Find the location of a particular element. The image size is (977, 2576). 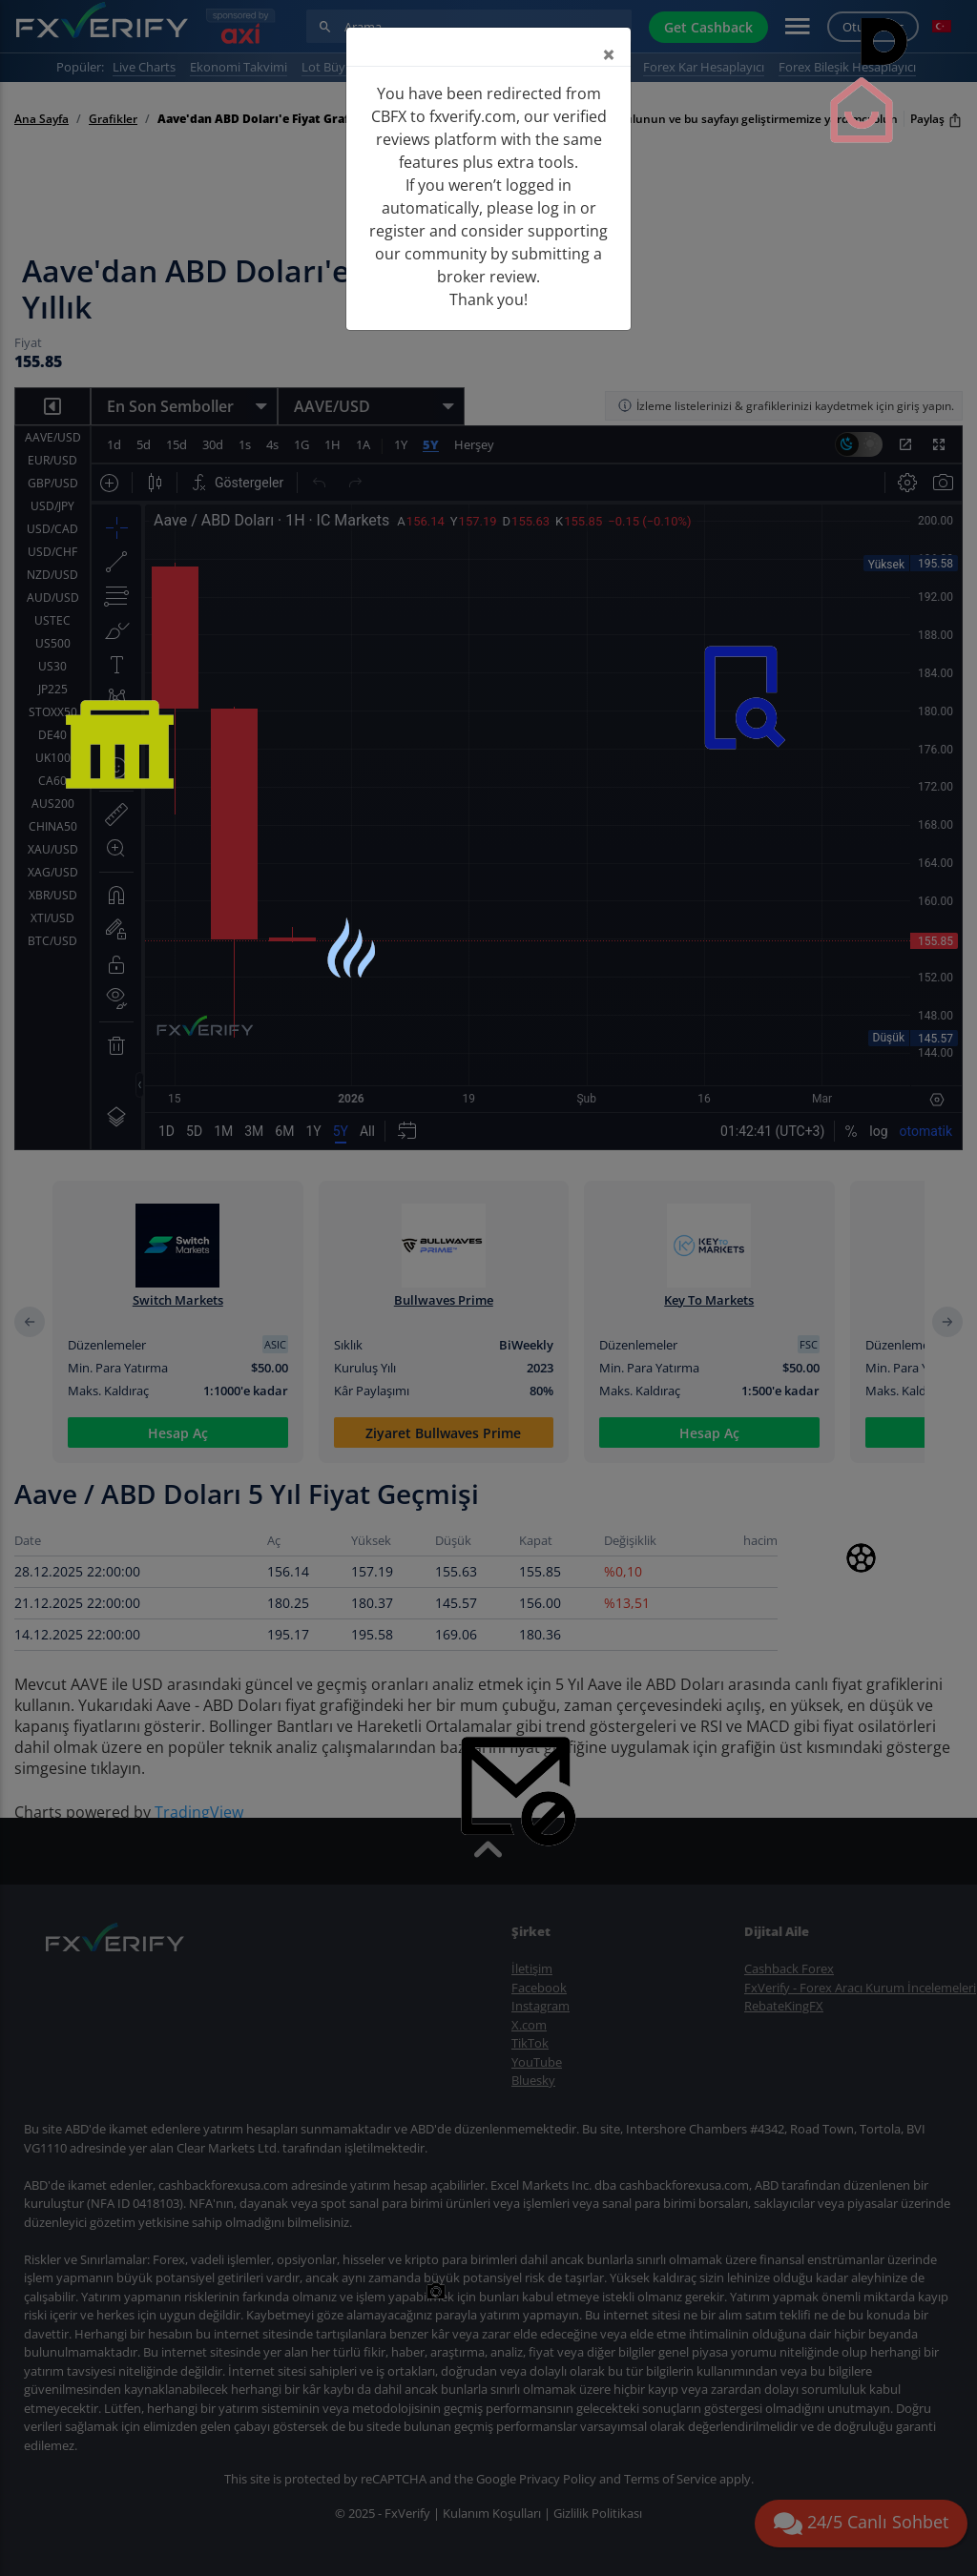

find my phone feature is located at coordinates (740, 697).